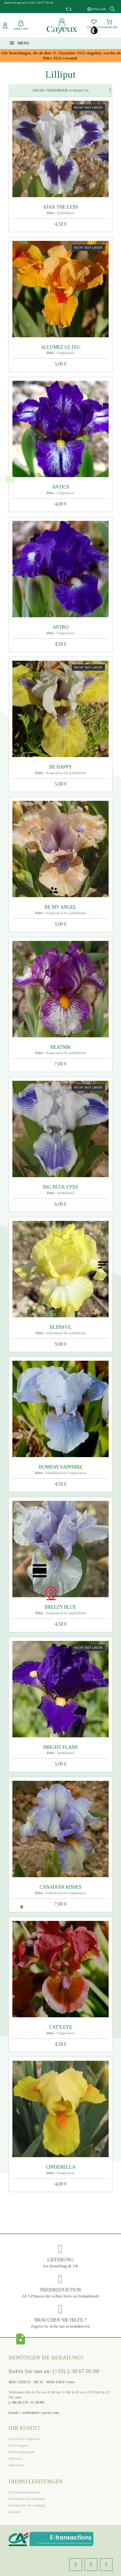  What do you see at coordinates (40, 1571) in the screenshot?
I see `switch to day view in calendar` at bounding box center [40, 1571].